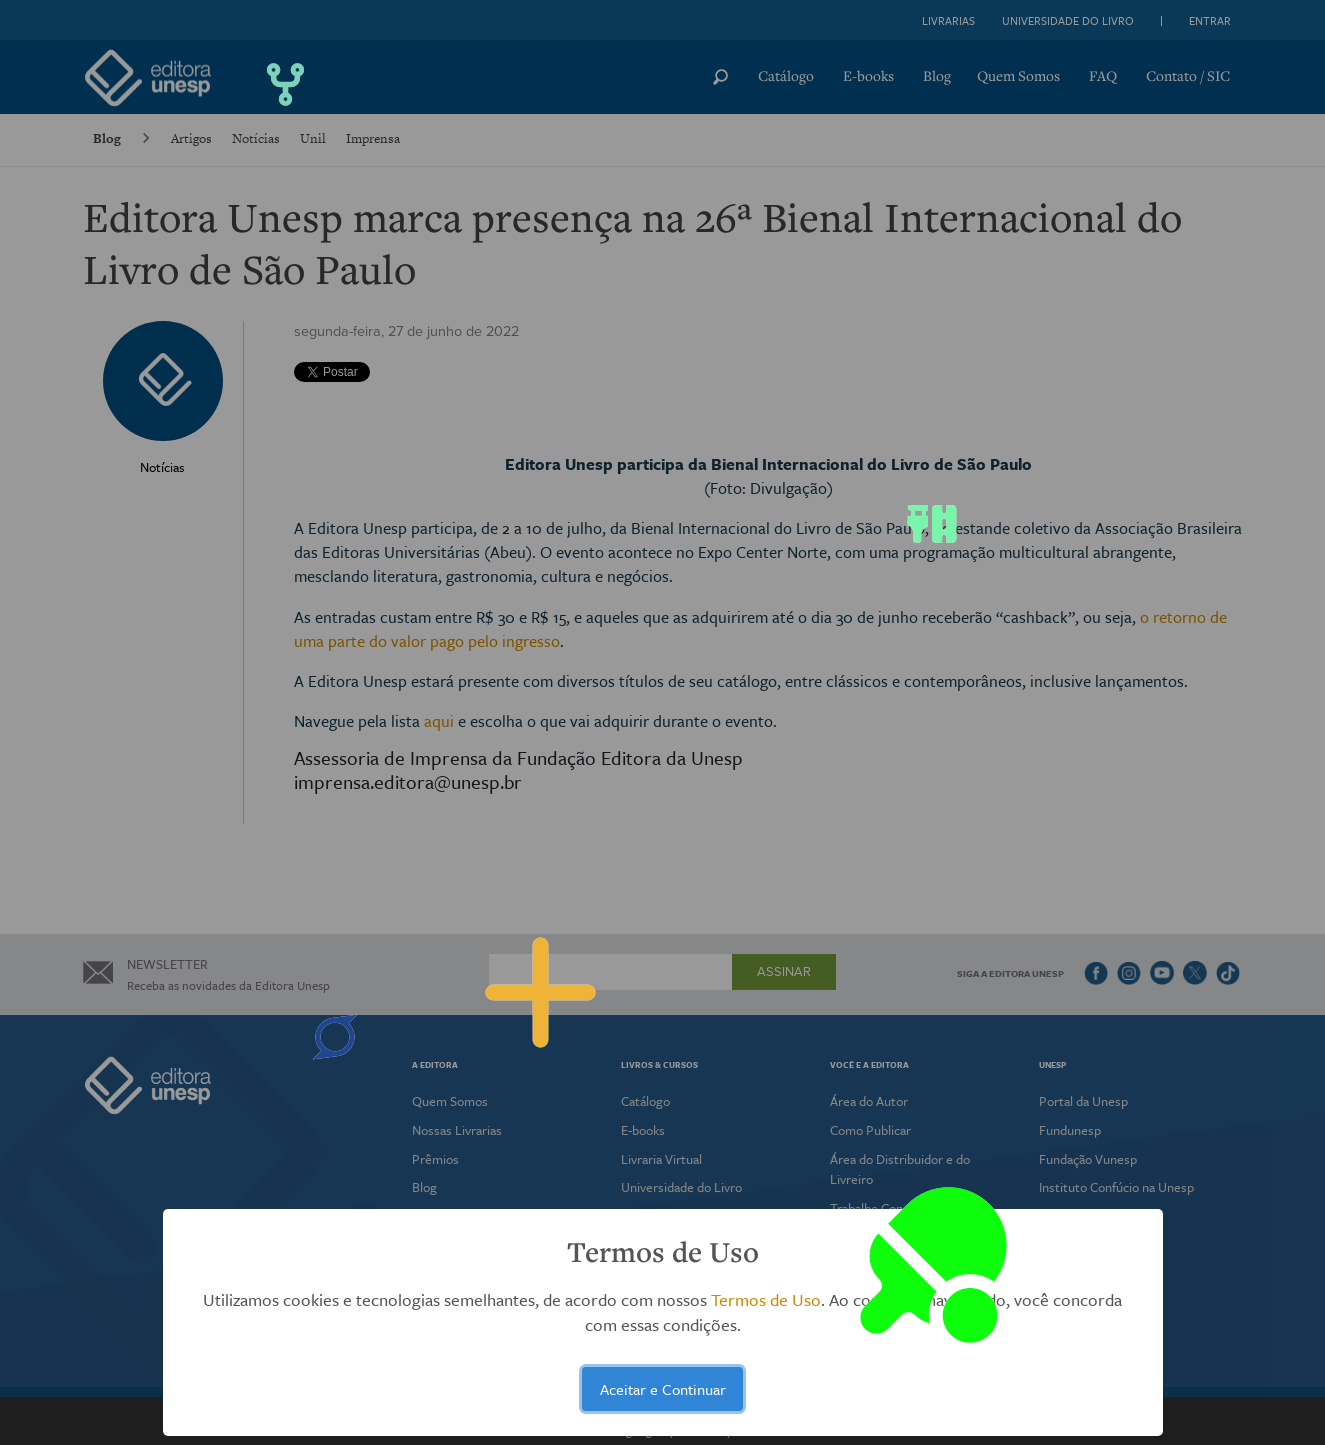 The image size is (1325, 1445). What do you see at coordinates (540, 992) in the screenshot?
I see `add a new item` at bounding box center [540, 992].